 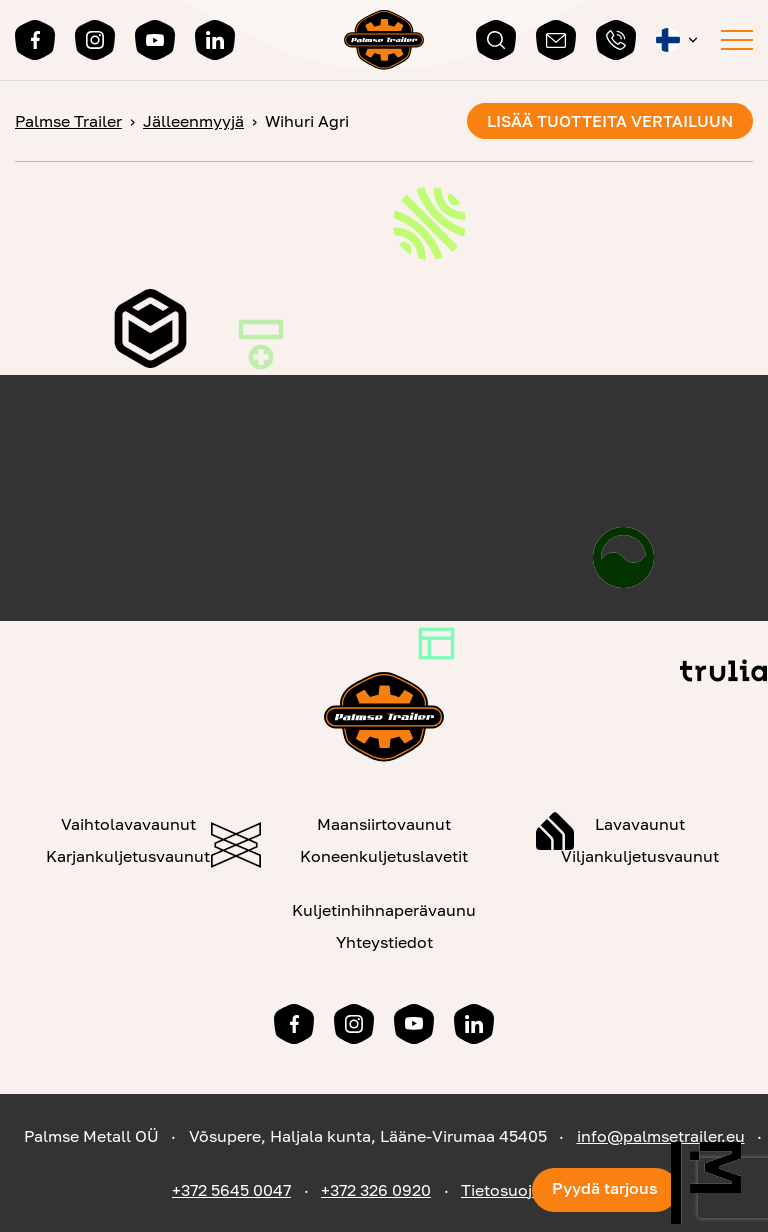 What do you see at coordinates (555, 831) in the screenshot?
I see `open the kasa smart home app` at bounding box center [555, 831].